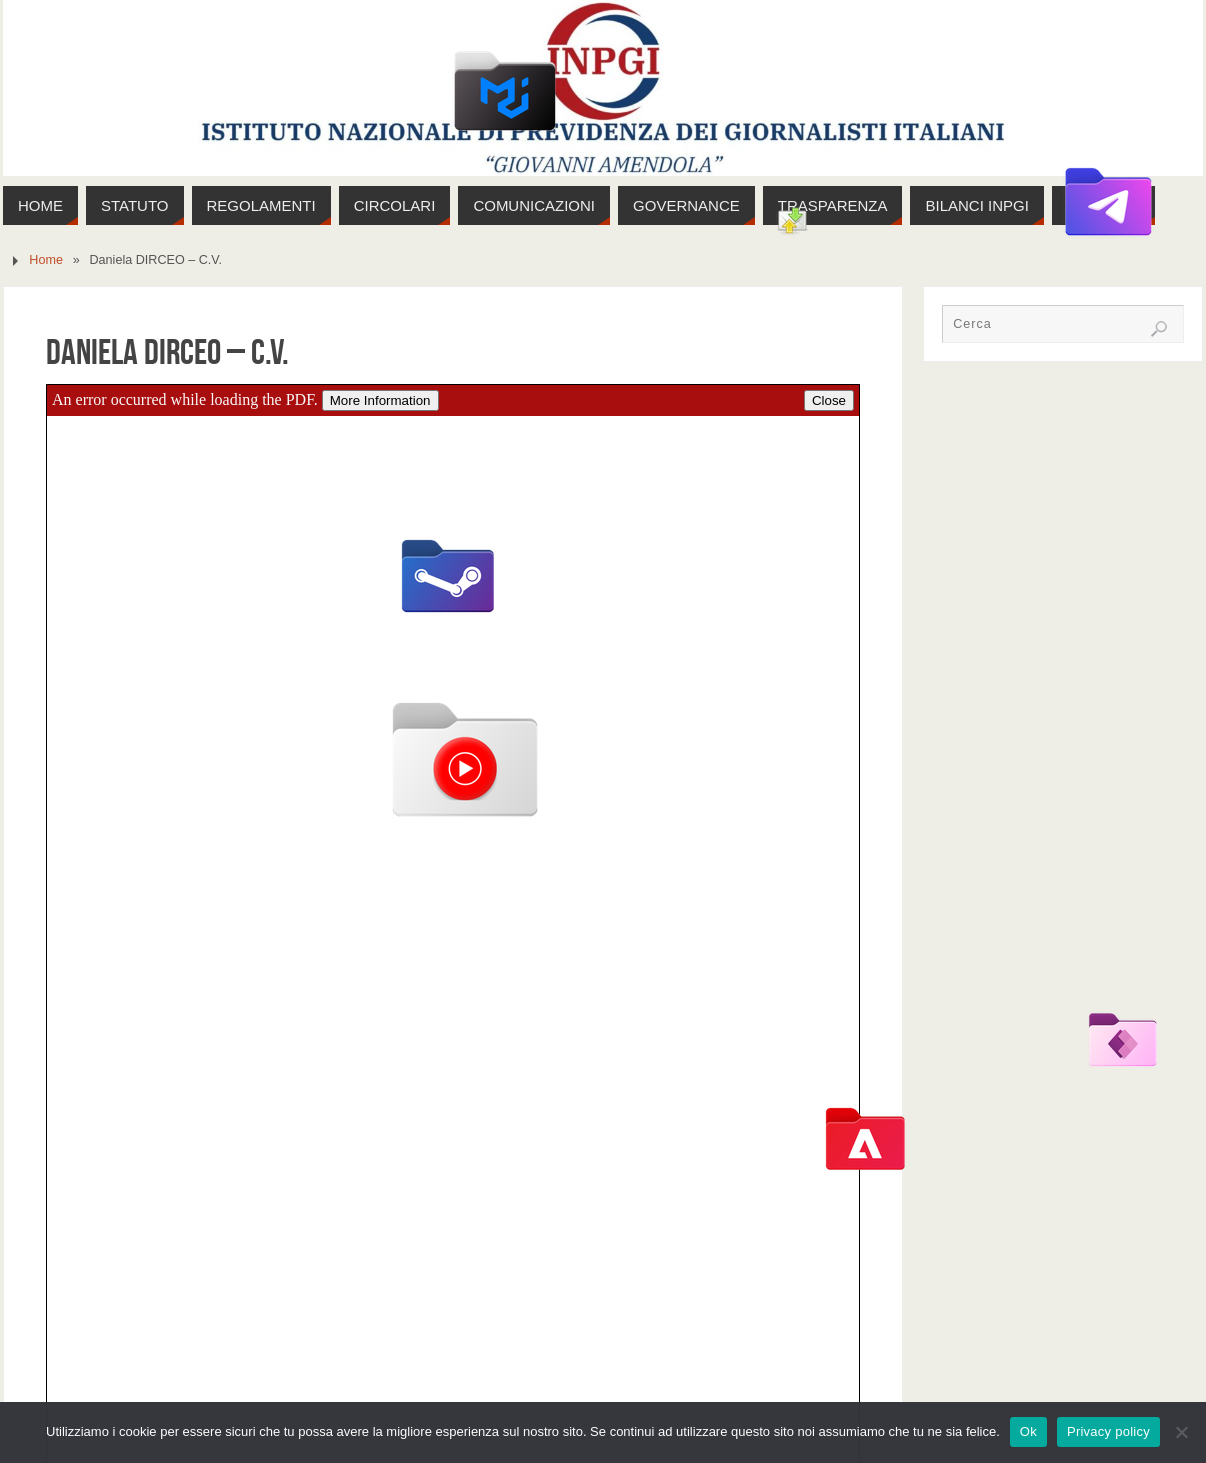 Image resolution: width=1206 pixels, height=1463 pixels. Describe the element at coordinates (464, 763) in the screenshot. I see `open youtube music downloads folder` at that location.